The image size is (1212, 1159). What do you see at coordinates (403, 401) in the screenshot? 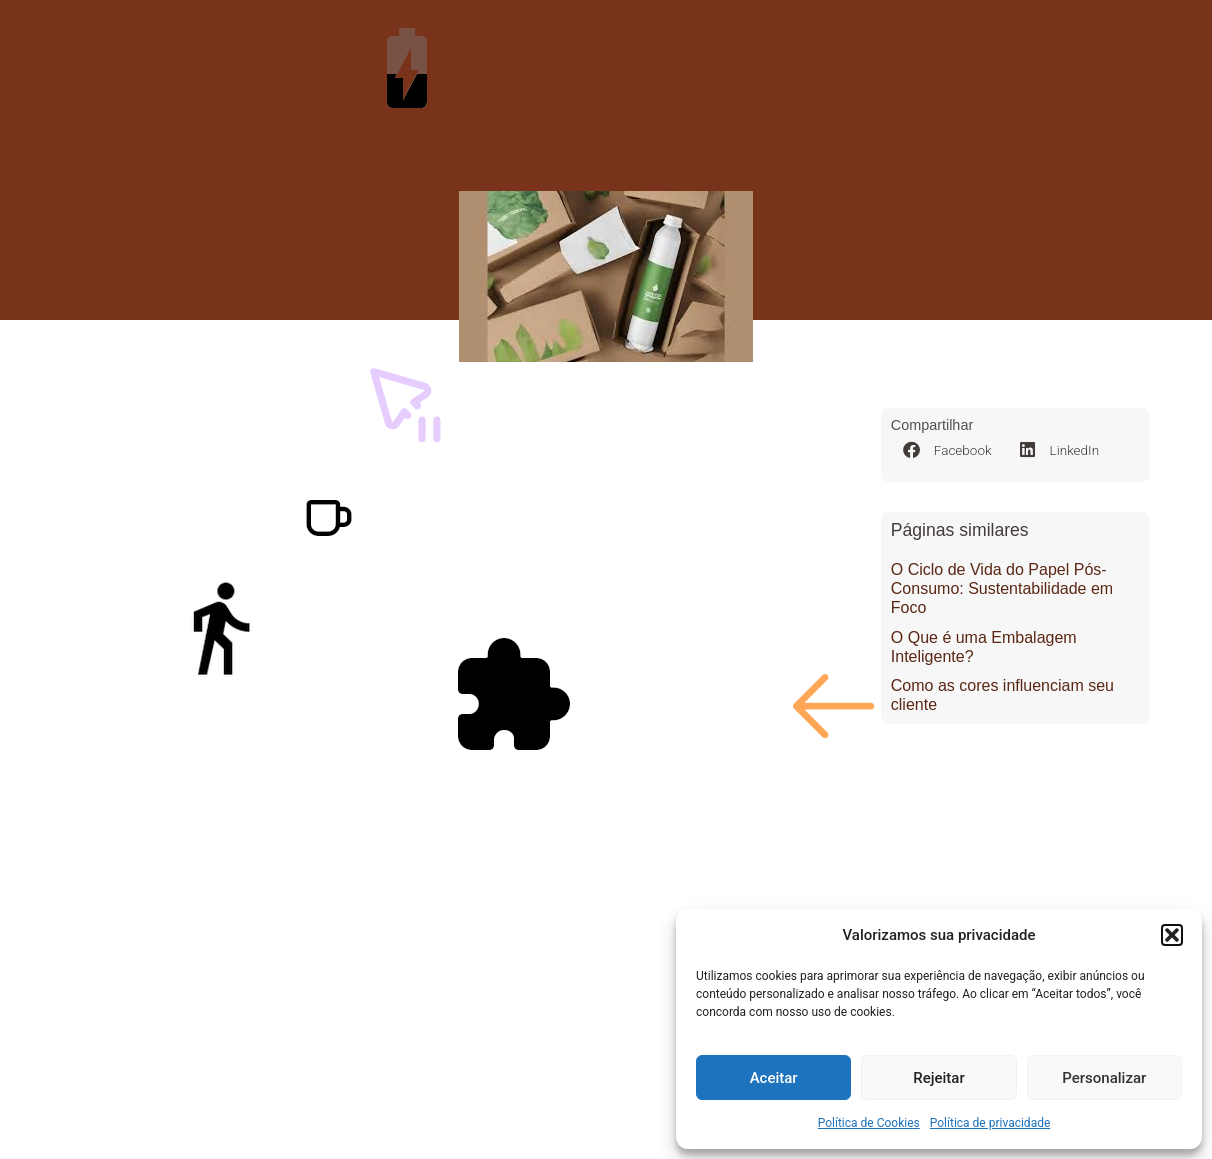
I see `pause cursor tracking or pointer activity` at bounding box center [403, 401].